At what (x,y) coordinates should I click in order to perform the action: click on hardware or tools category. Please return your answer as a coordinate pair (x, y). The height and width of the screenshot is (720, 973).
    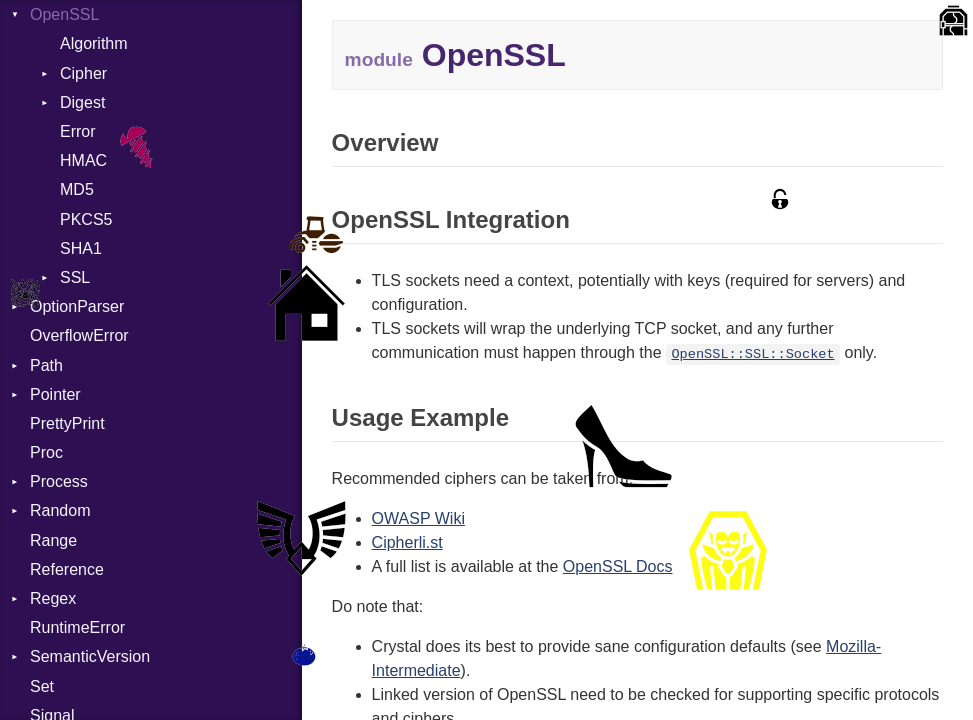
    Looking at the image, I should click on (136, 147).